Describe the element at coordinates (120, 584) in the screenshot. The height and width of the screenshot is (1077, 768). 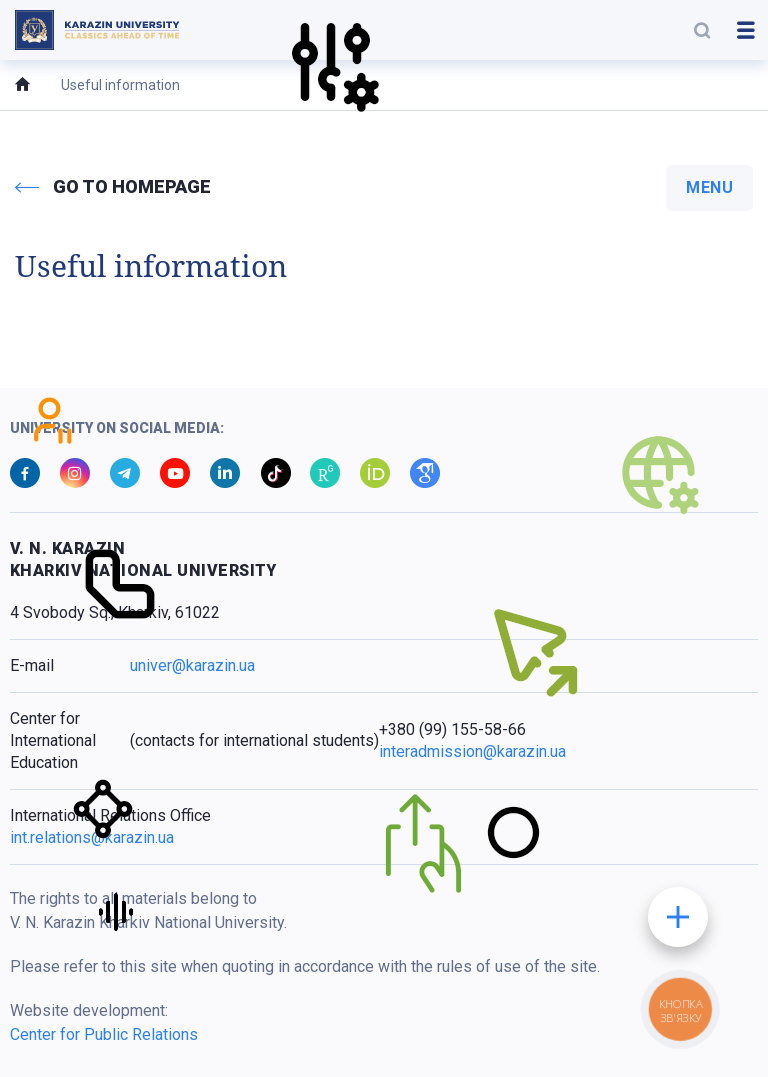
I see `set corner style to bevel join` at that location.